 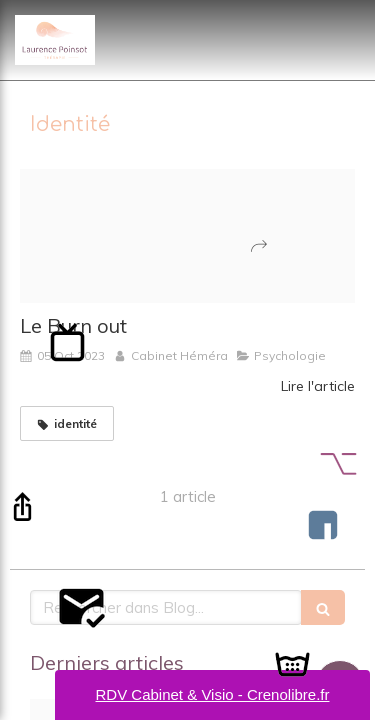 What do you see at coordinates (81, 606) in the screenshot?
I see `mark email as read` at bounding box center [81, 606].